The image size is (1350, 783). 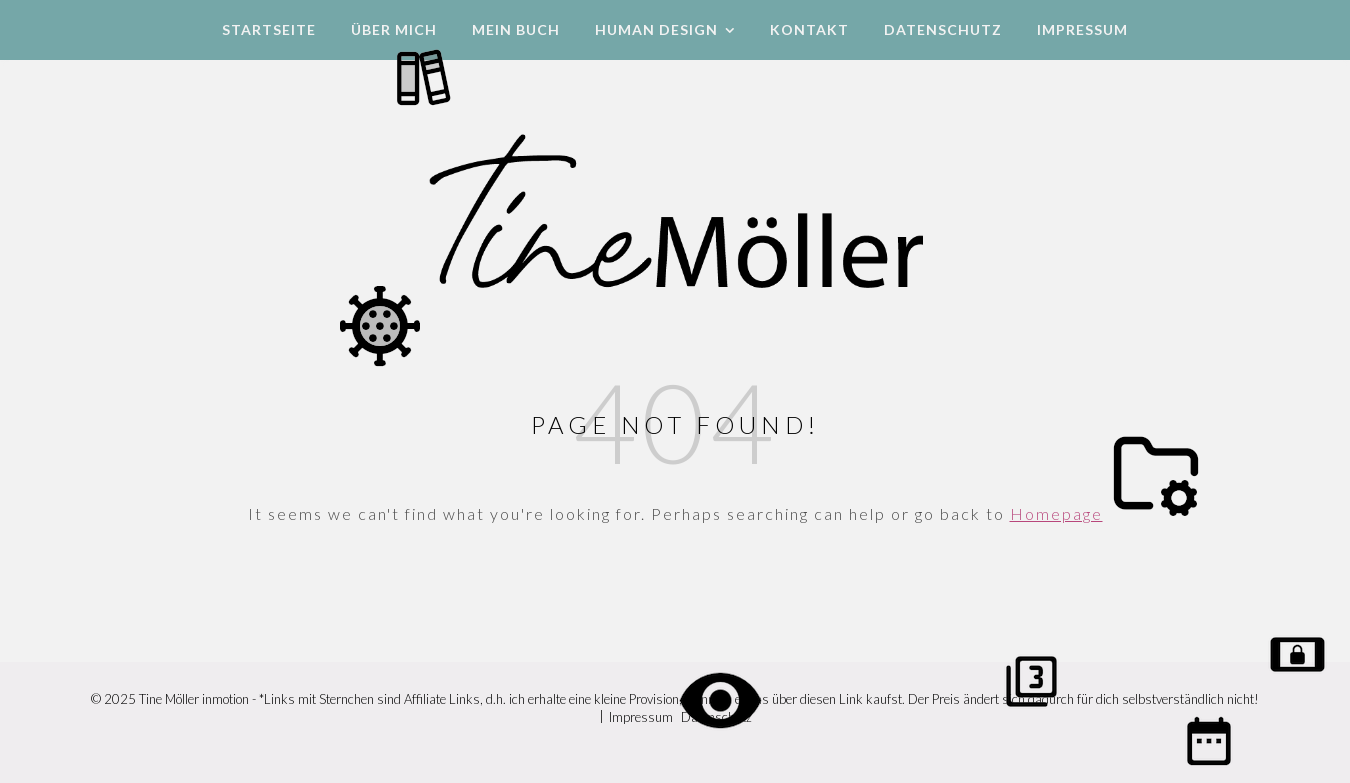 I want to click on access your library or book collection, so click(x=421, y=78).